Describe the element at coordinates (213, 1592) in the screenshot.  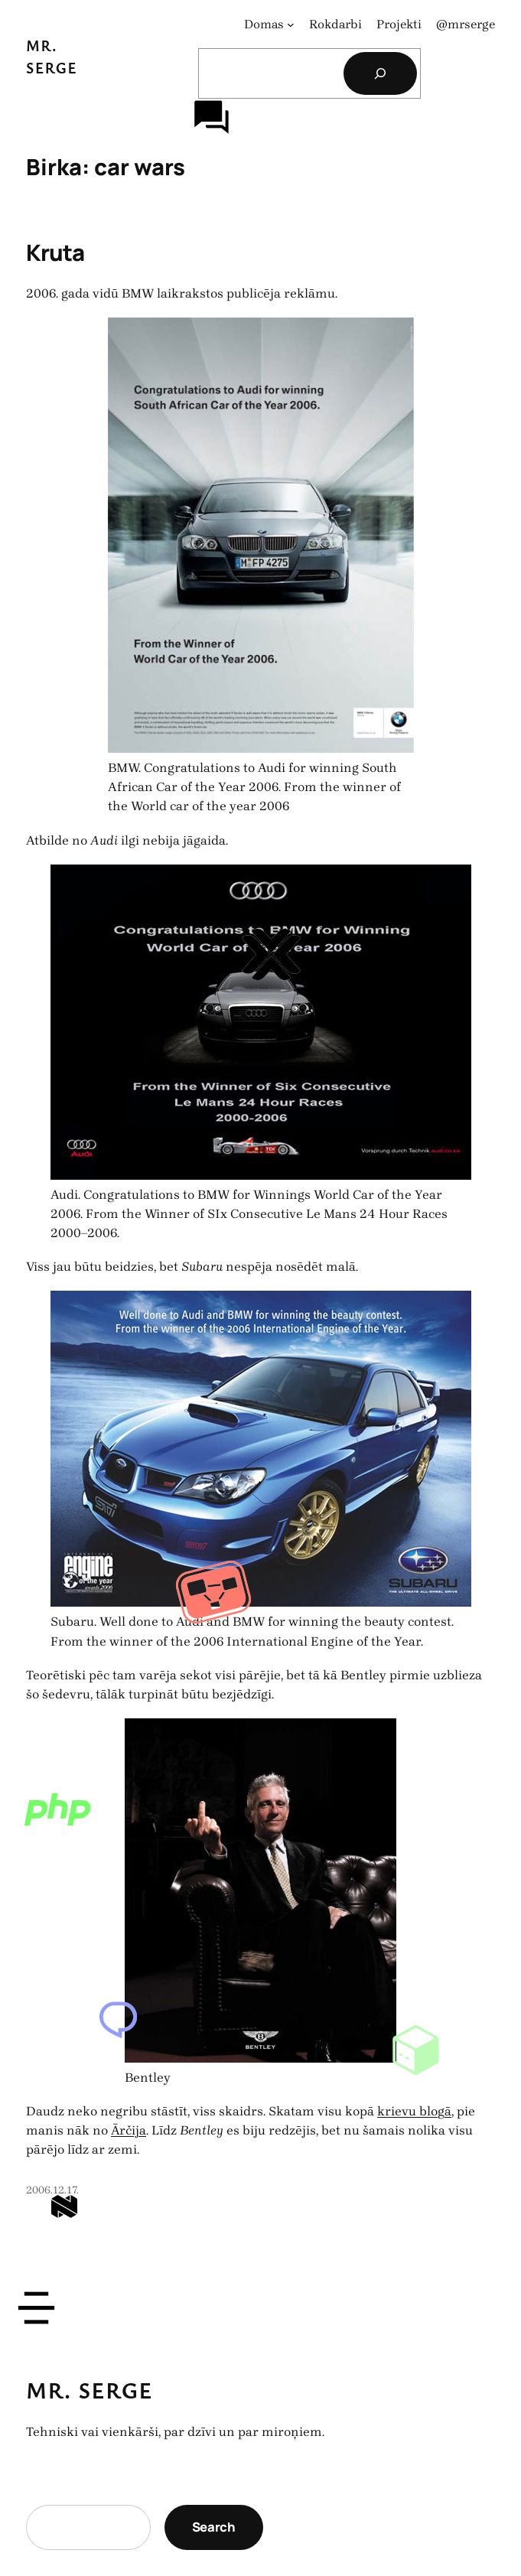
I see `freedesktop.org project logo` at that location.